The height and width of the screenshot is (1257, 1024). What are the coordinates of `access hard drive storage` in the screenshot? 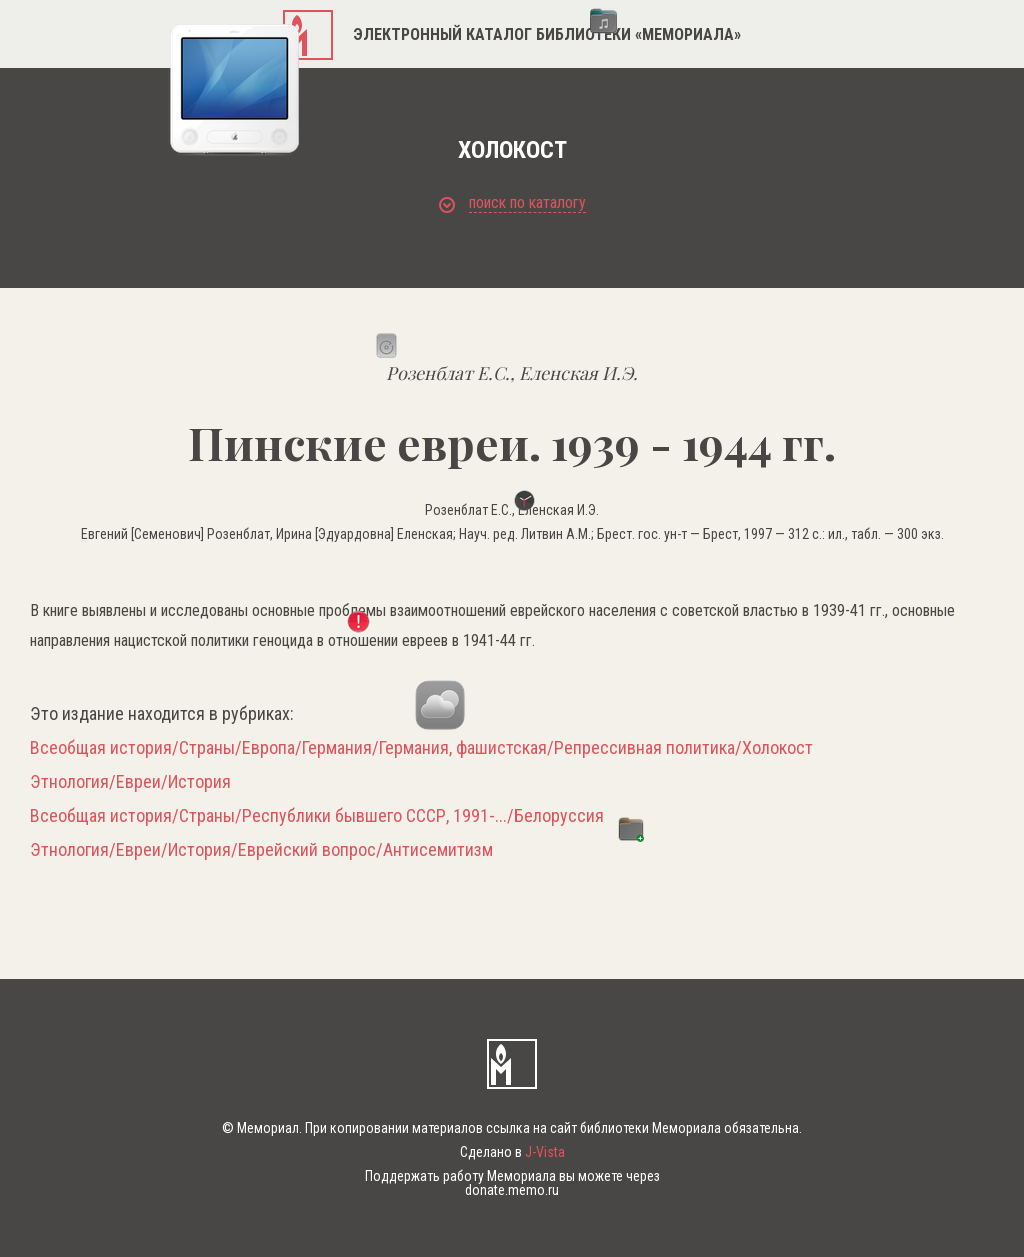 It's located at (386, 345).